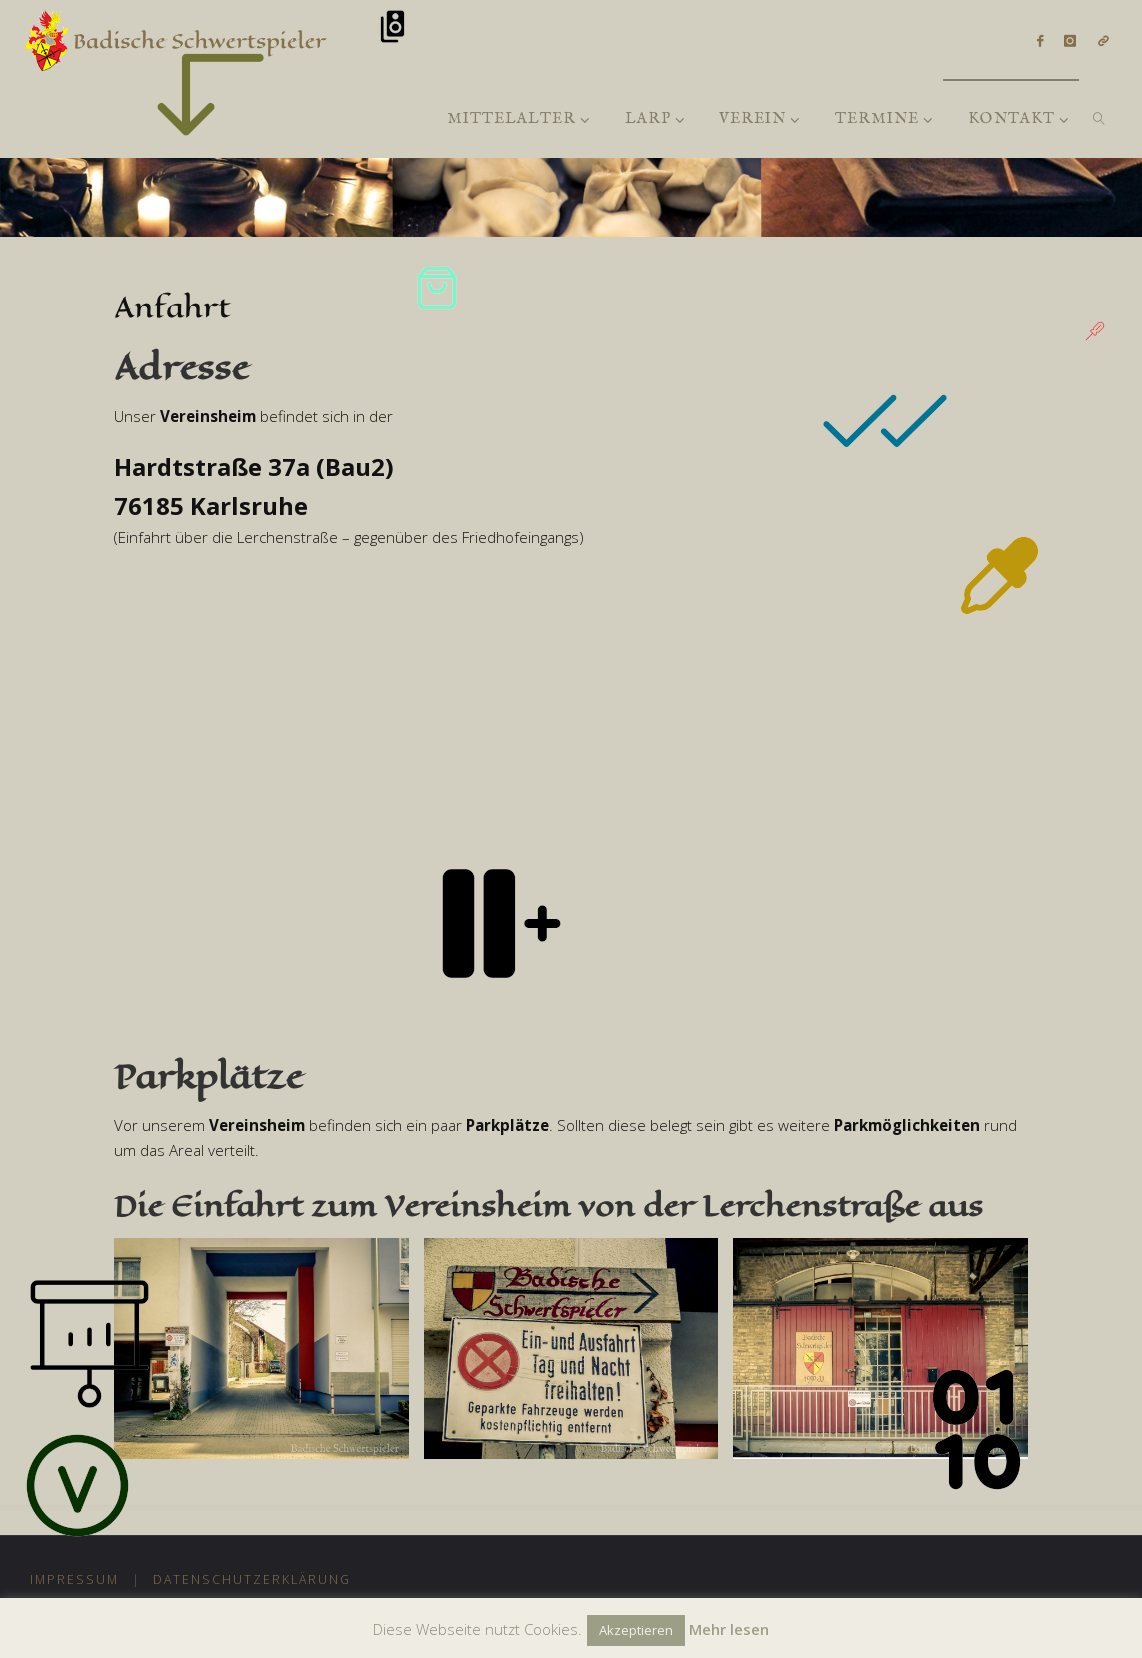 This screenshot has width=1142, height=1658. What do you see at coordinates (437, 288) in the screenshot?
I see `view your shopping cart` at bounding box center [437, 288].